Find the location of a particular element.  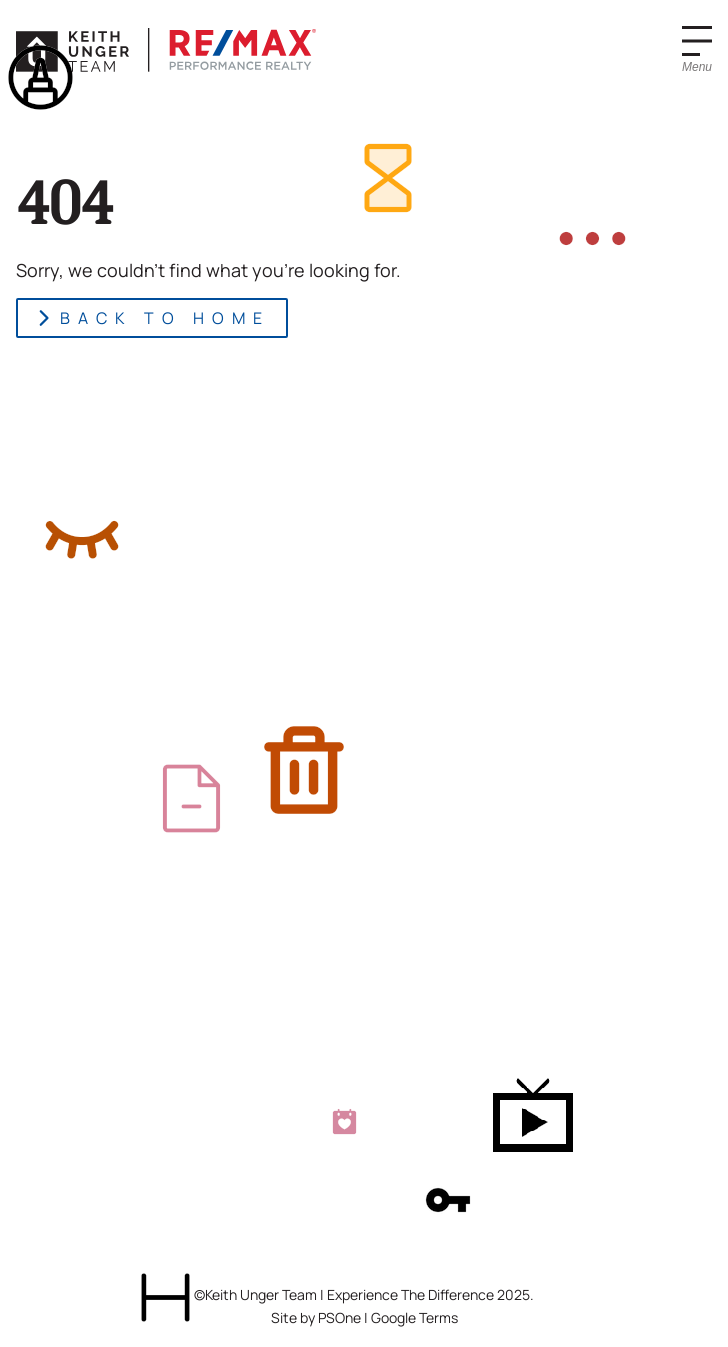

view favorite or saved dates is located at coordinates (344, 1122).